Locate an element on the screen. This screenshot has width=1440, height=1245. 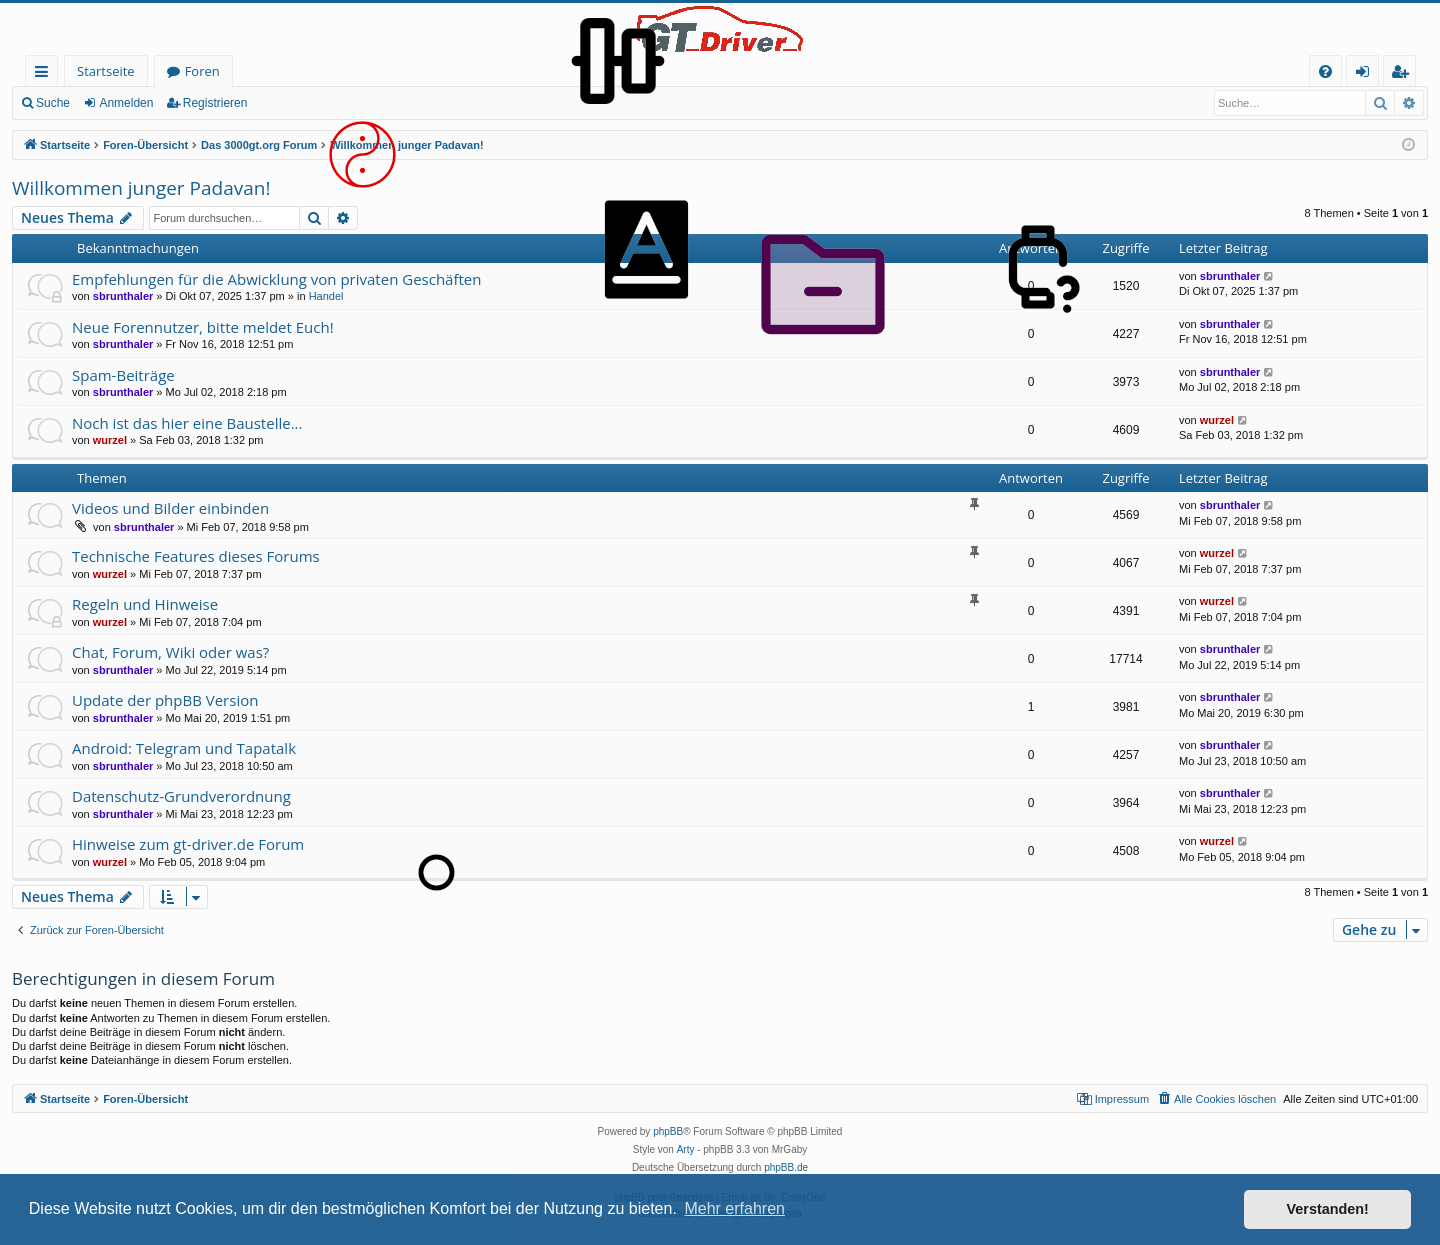
apply underline formatting to text is located at coordinates (646, 249).